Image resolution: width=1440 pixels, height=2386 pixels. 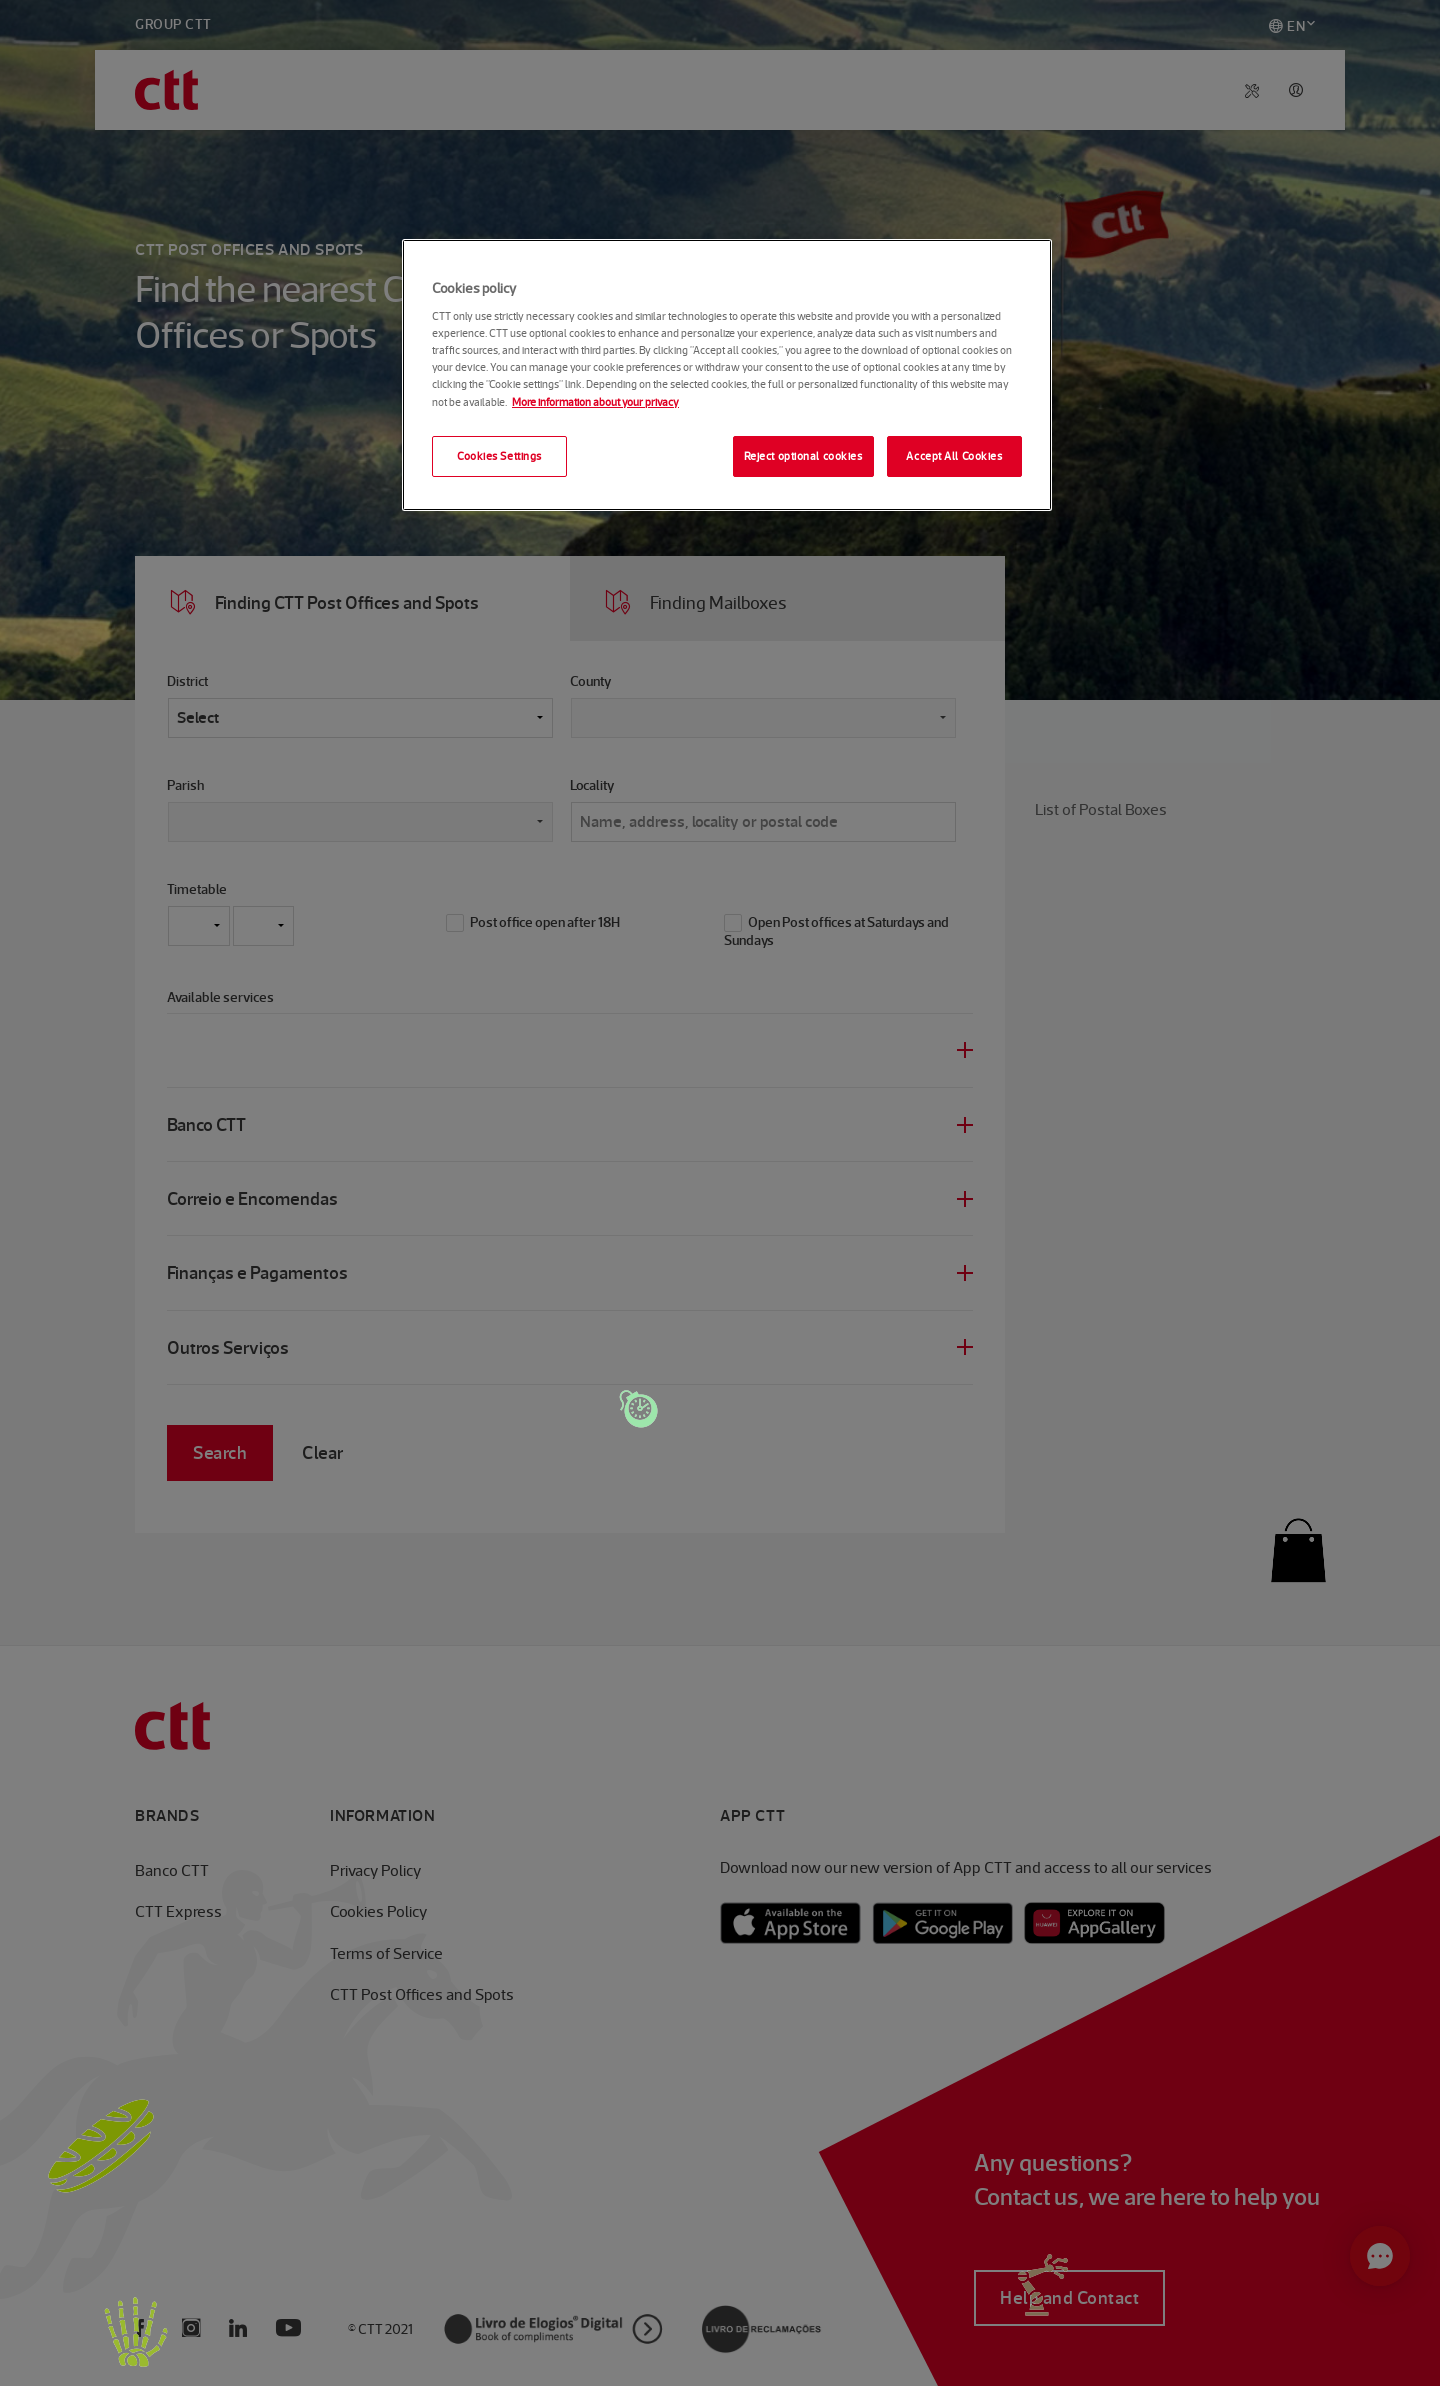 I want to click on skeleton or undead enemy type indicator, so click(x=136, y=2332).